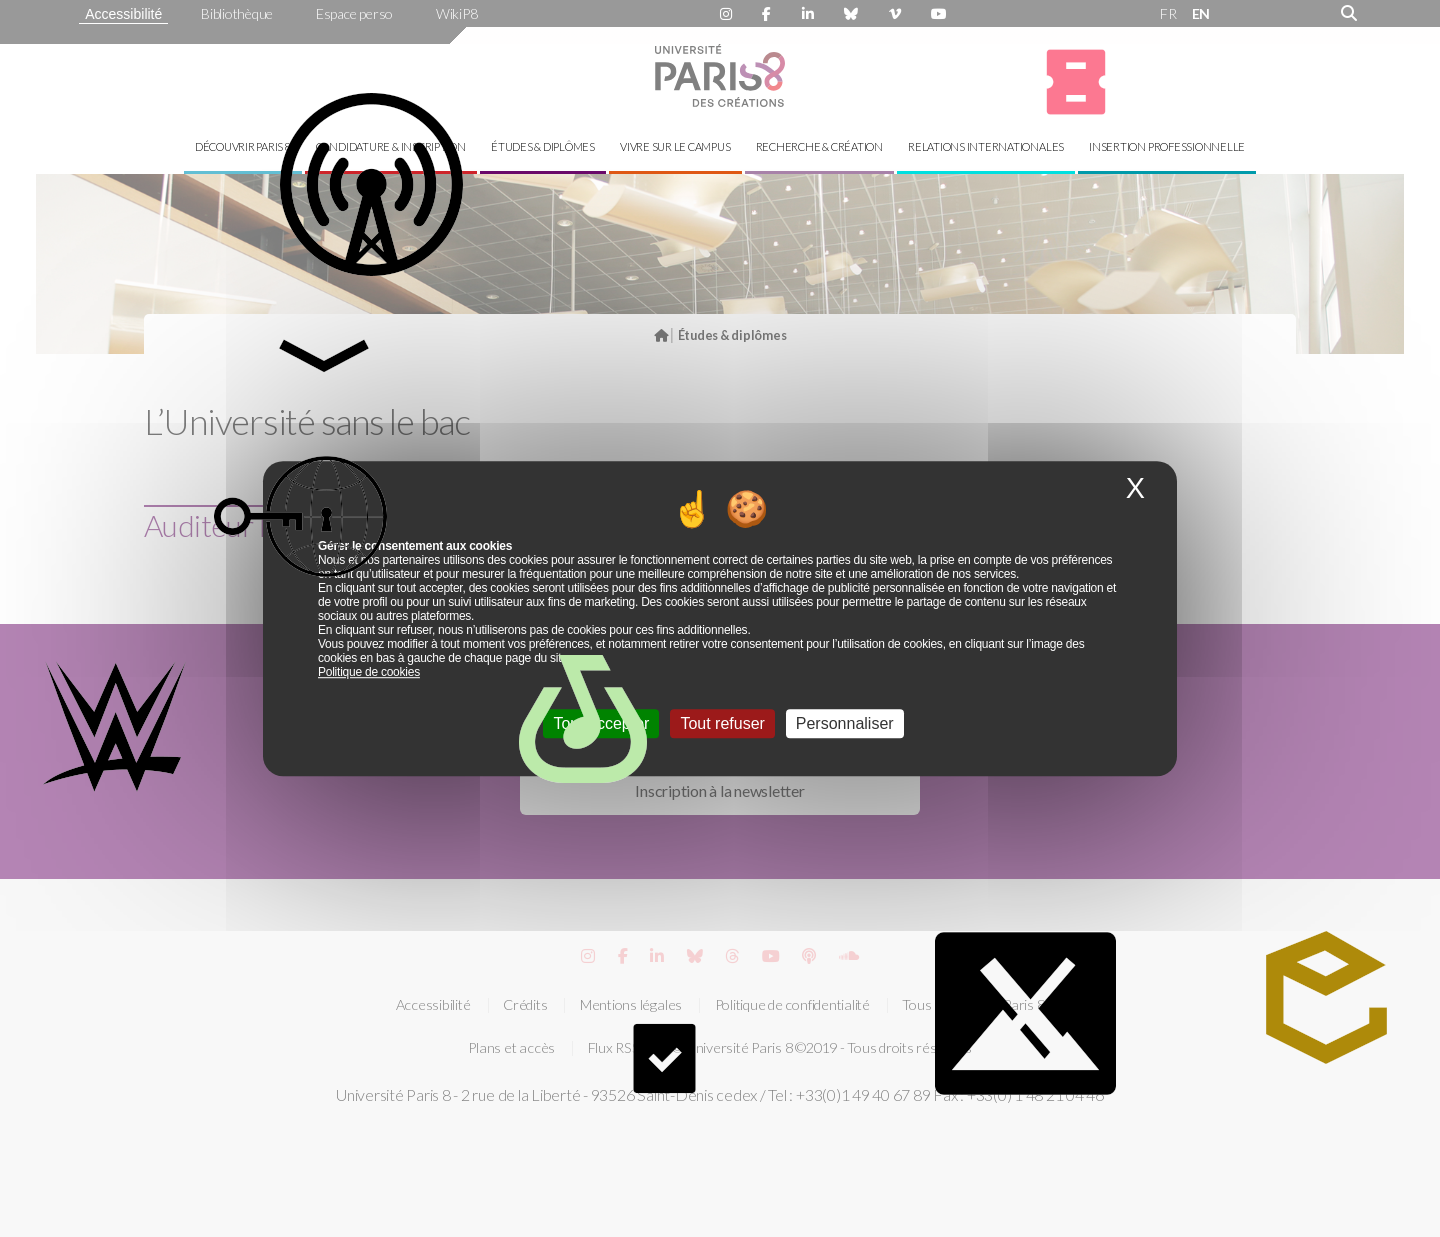 The image size is (1440, 1237). I want to click on open the Overcast podcast app, so click(371, 184).